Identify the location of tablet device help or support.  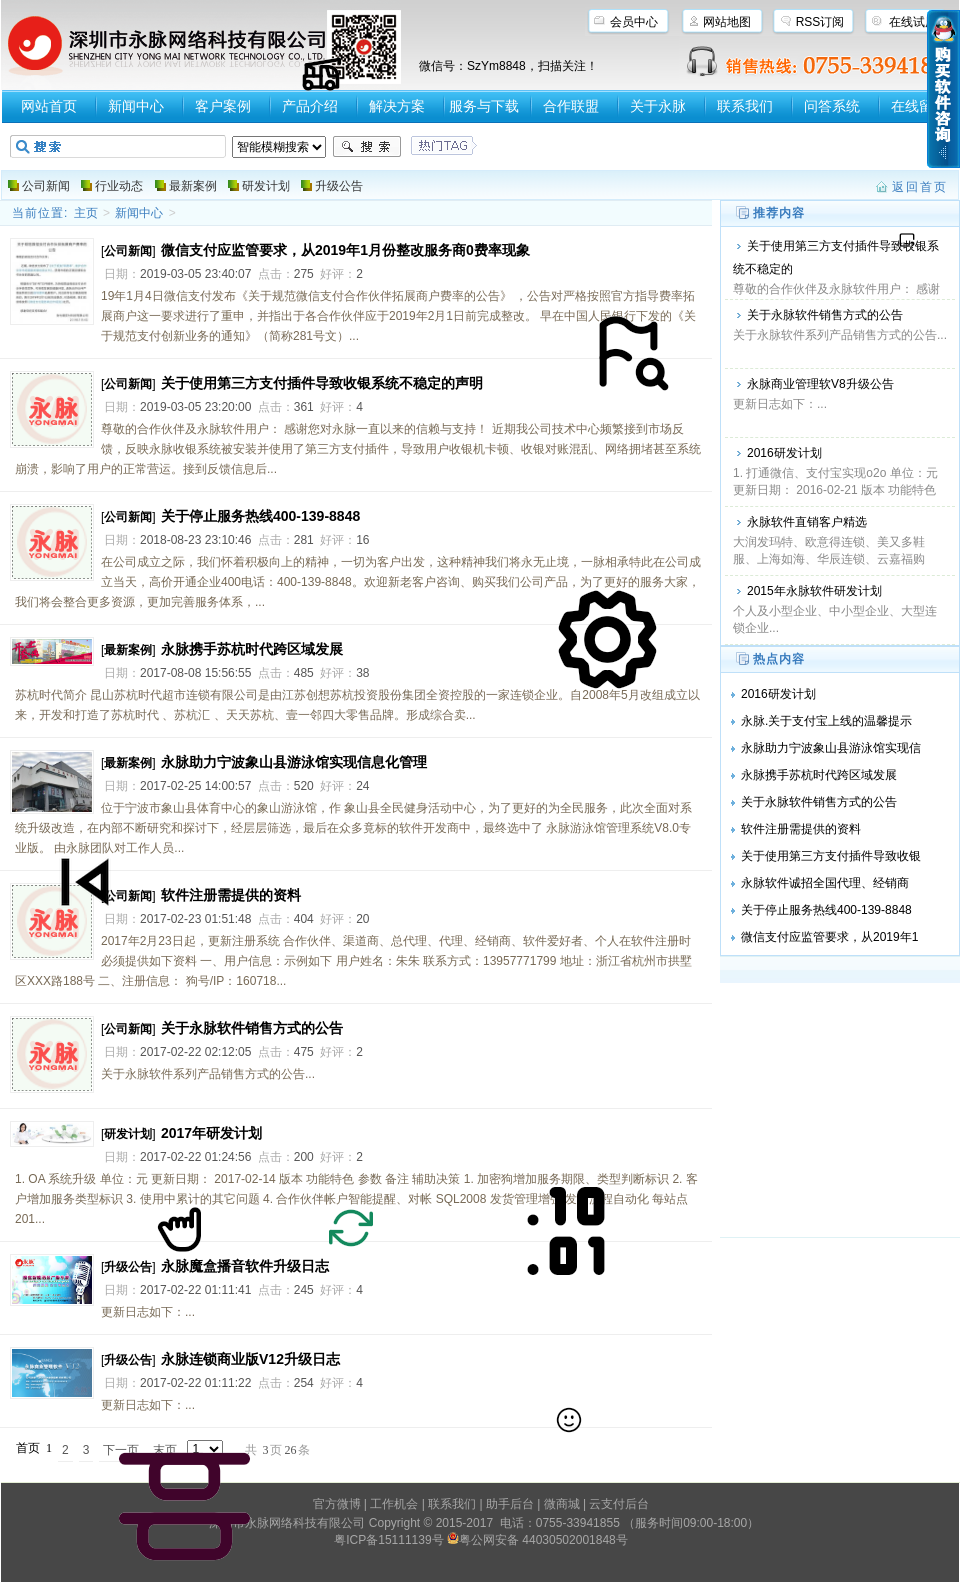
(907, 240).